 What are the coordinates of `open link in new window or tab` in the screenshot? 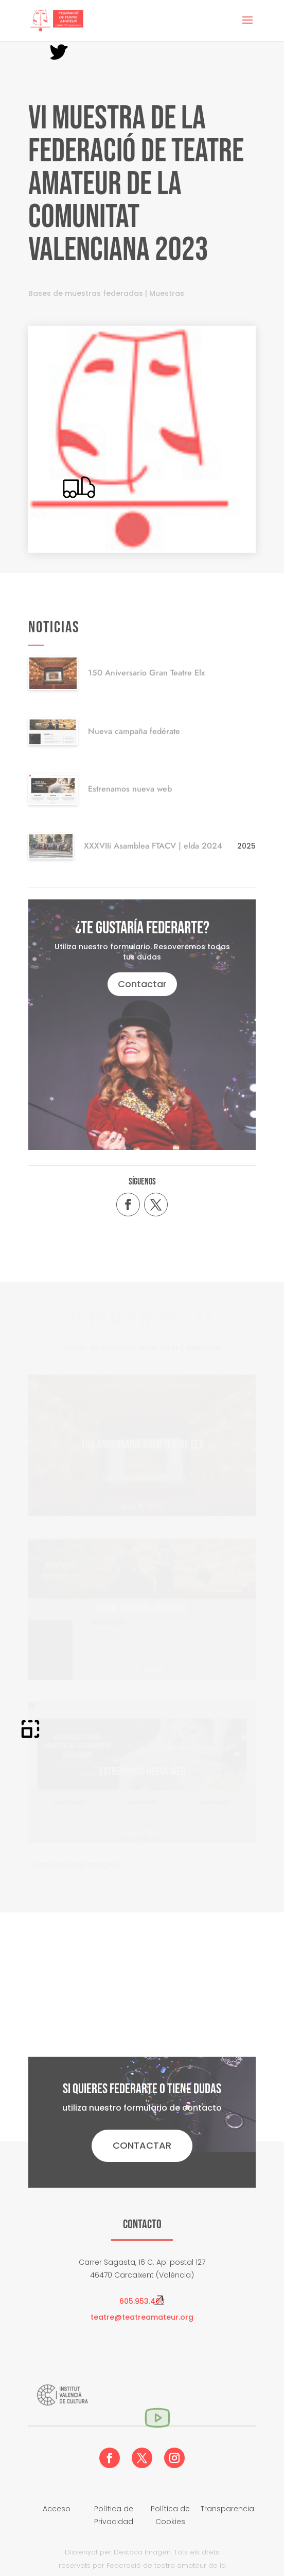 It's located at (159, 2300).